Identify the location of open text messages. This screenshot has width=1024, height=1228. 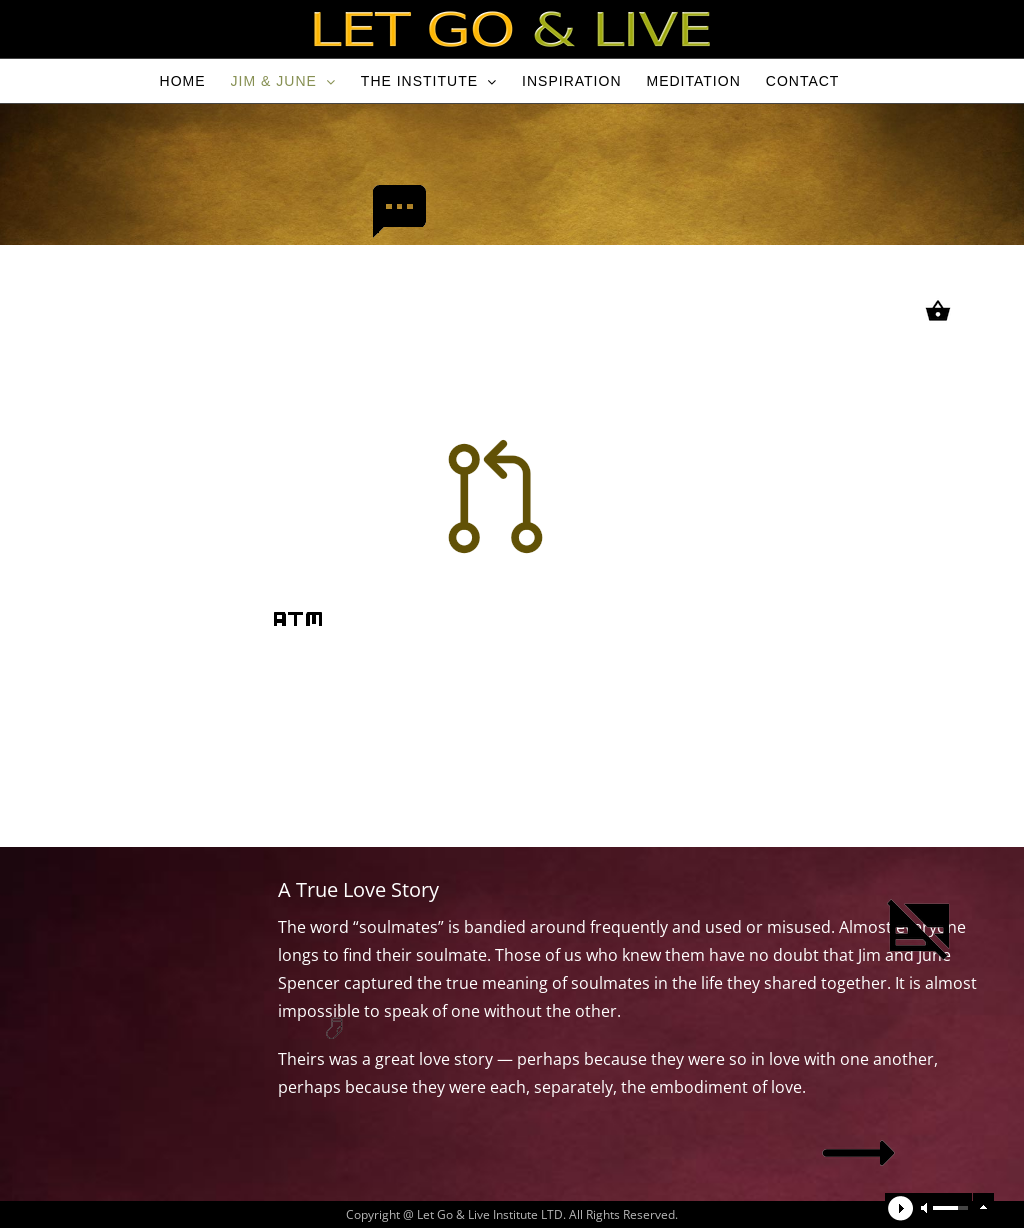
(399, 211).